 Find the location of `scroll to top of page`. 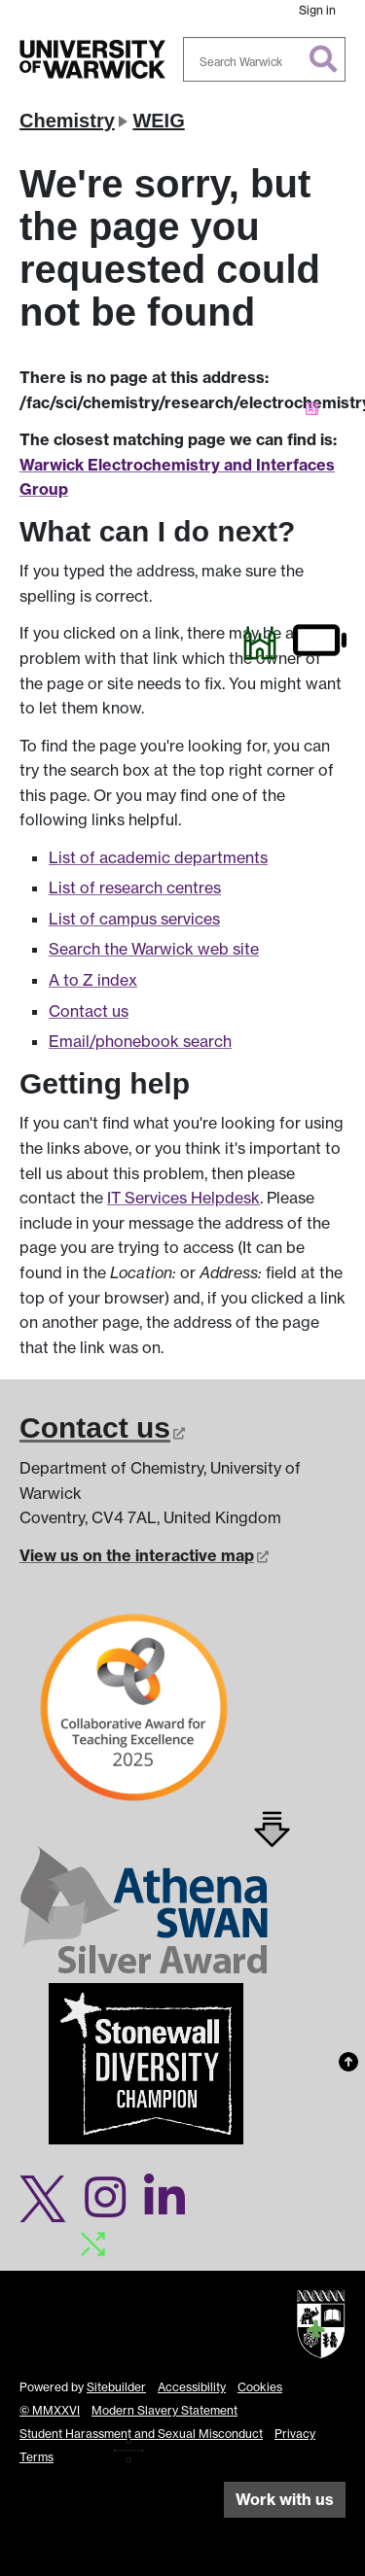

scroll to top of page is located at coordinates (348, 2062).